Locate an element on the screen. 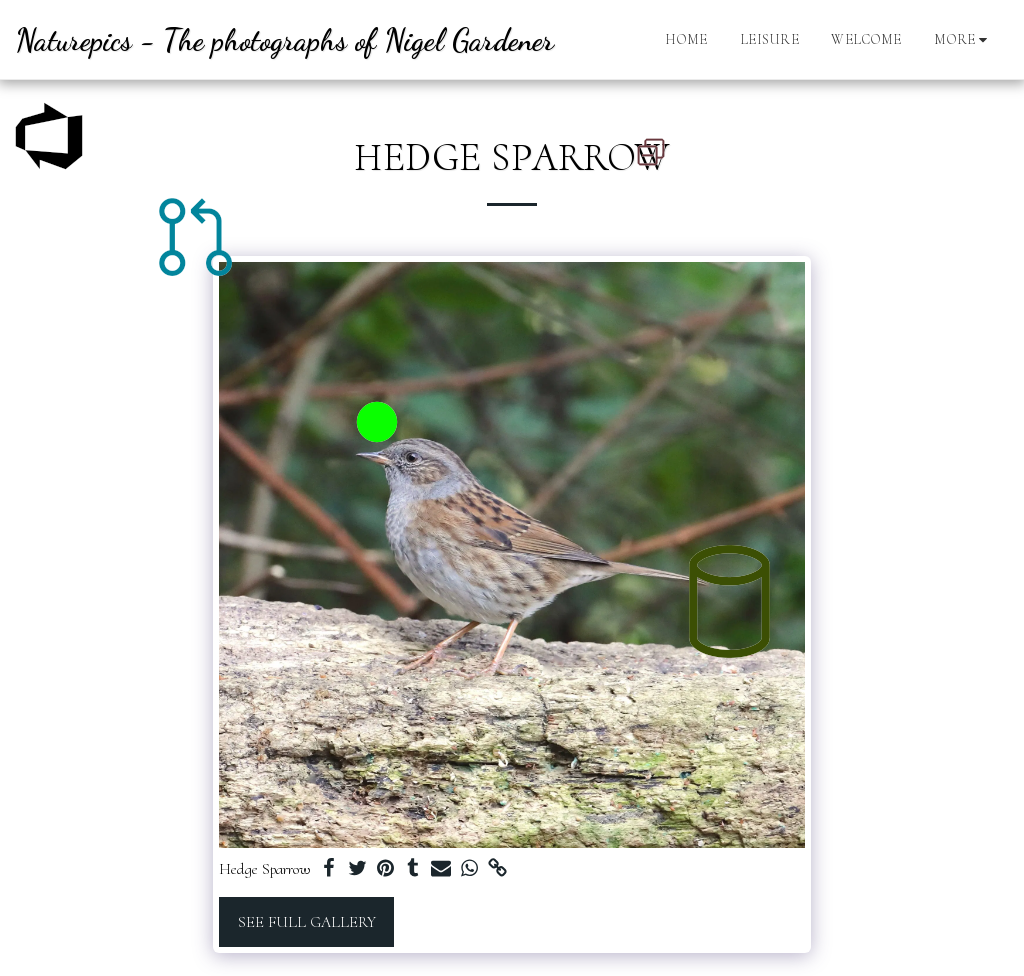 This screenshot has height=976, width=1024. access database management is located at coordinates (729, 601).